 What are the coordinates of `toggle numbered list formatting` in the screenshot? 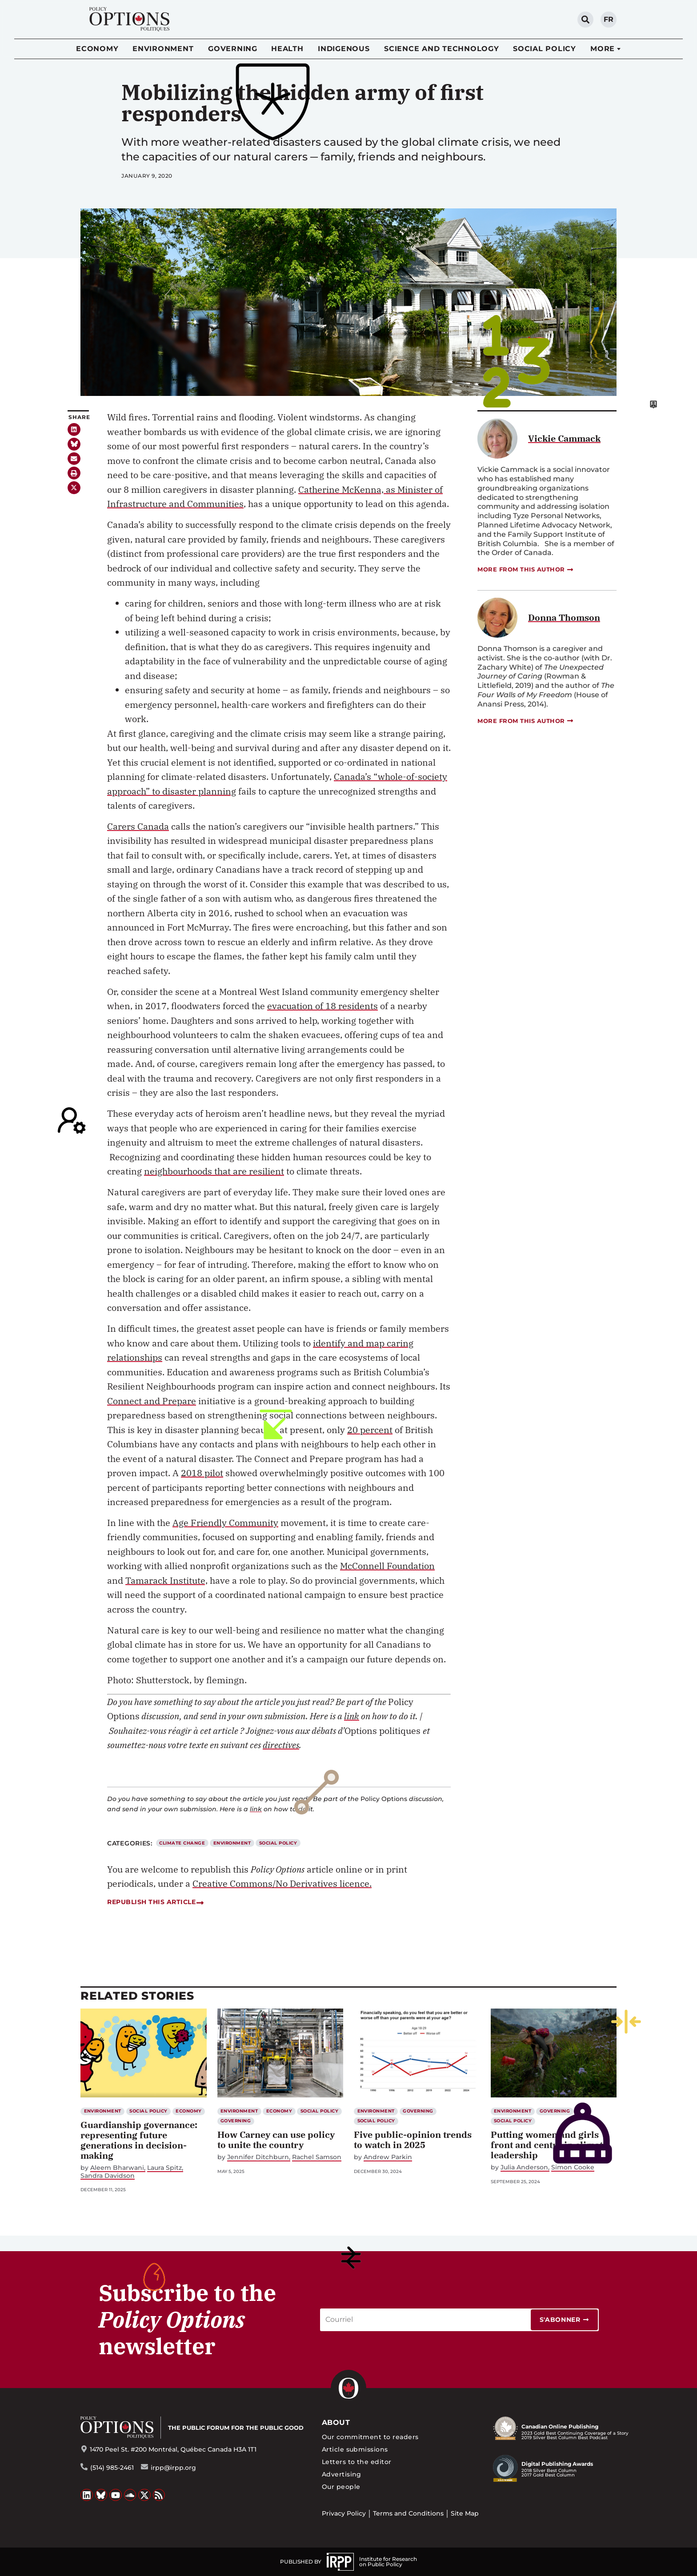 It's located at (512, 361).